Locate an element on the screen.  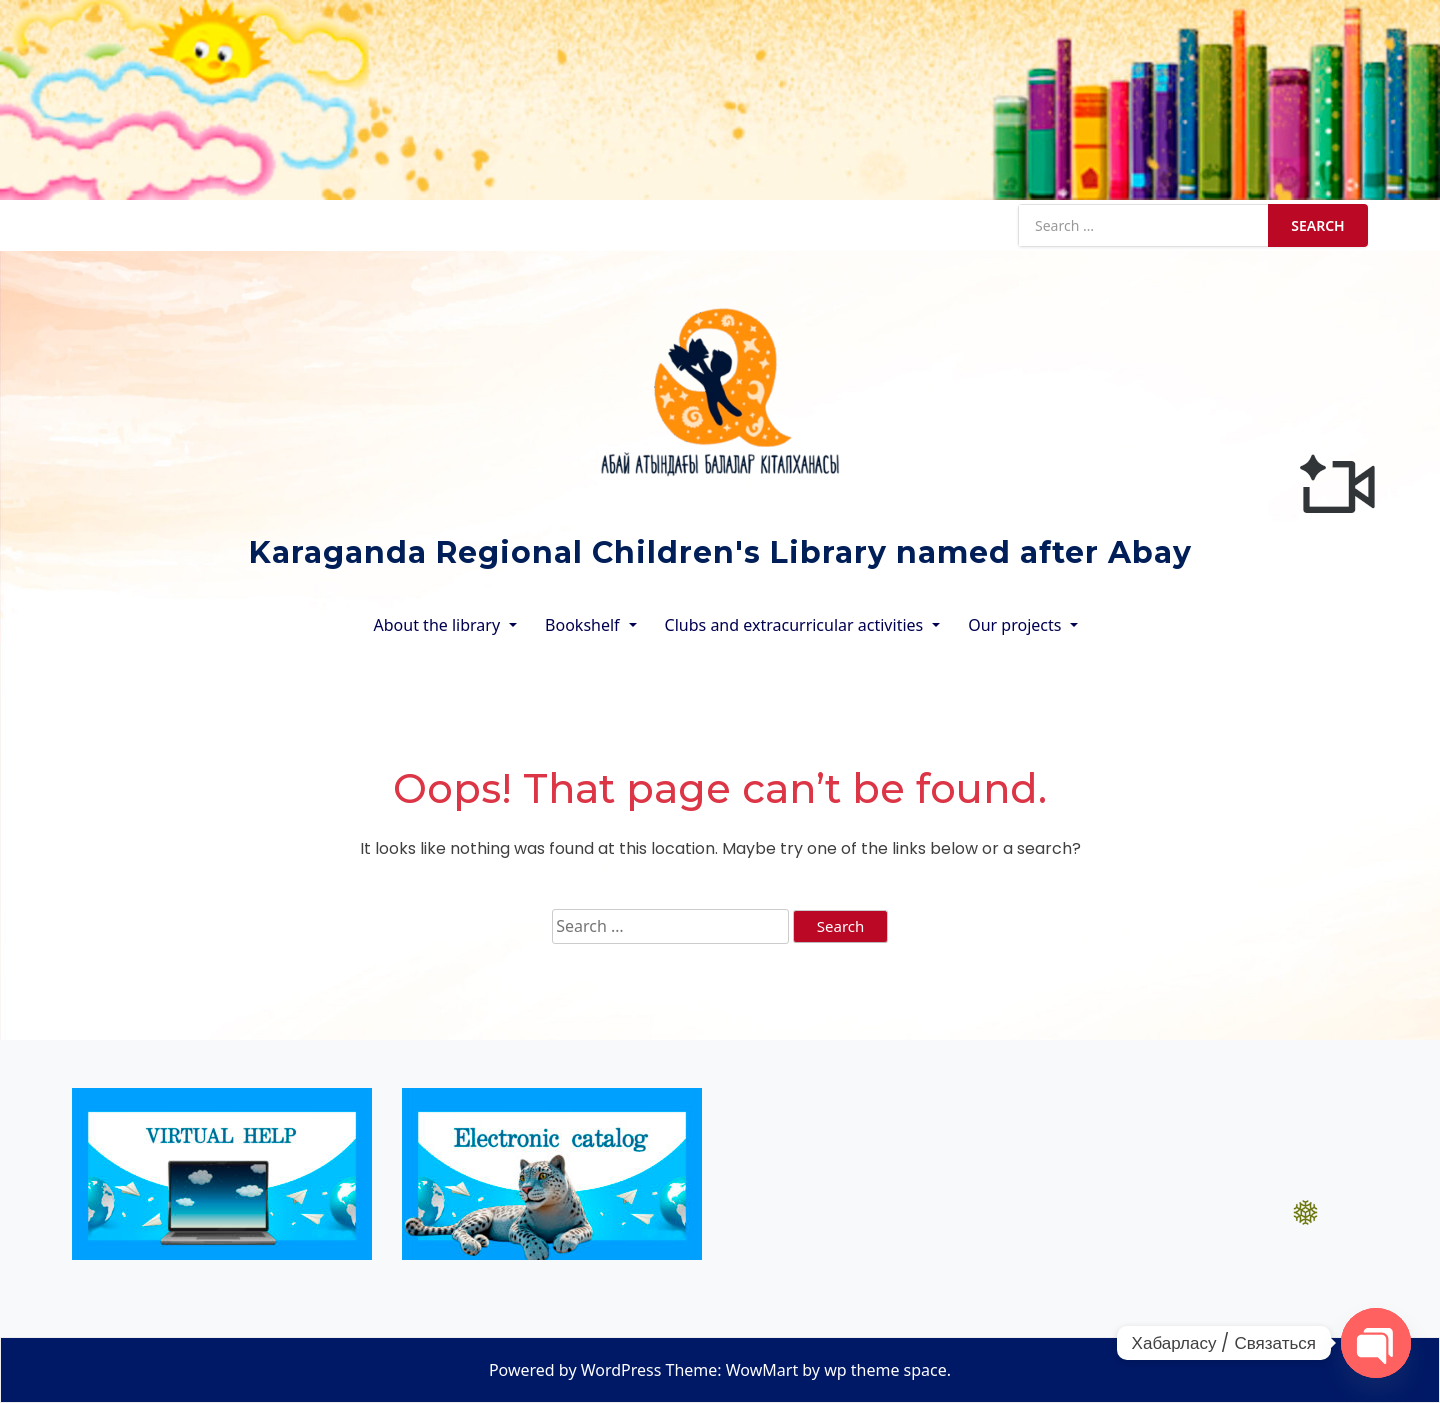
Picard Surgelés brand logo is located at coordinates (1305, 1212).